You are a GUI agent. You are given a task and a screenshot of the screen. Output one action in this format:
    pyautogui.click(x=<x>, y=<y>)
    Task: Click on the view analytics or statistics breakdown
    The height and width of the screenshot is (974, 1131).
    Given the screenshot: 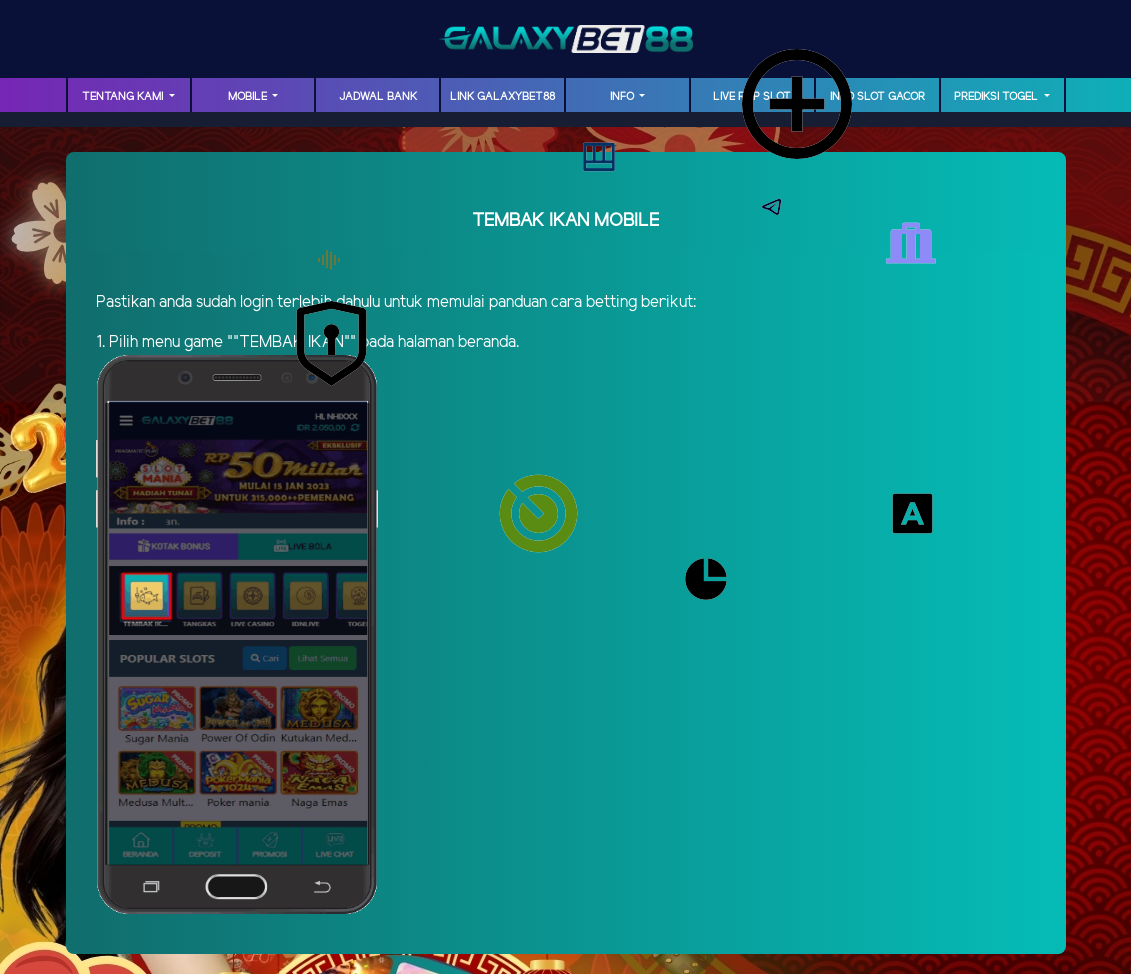 What is the action you would take?
    pyautogui.click(x=706, y=579)
    